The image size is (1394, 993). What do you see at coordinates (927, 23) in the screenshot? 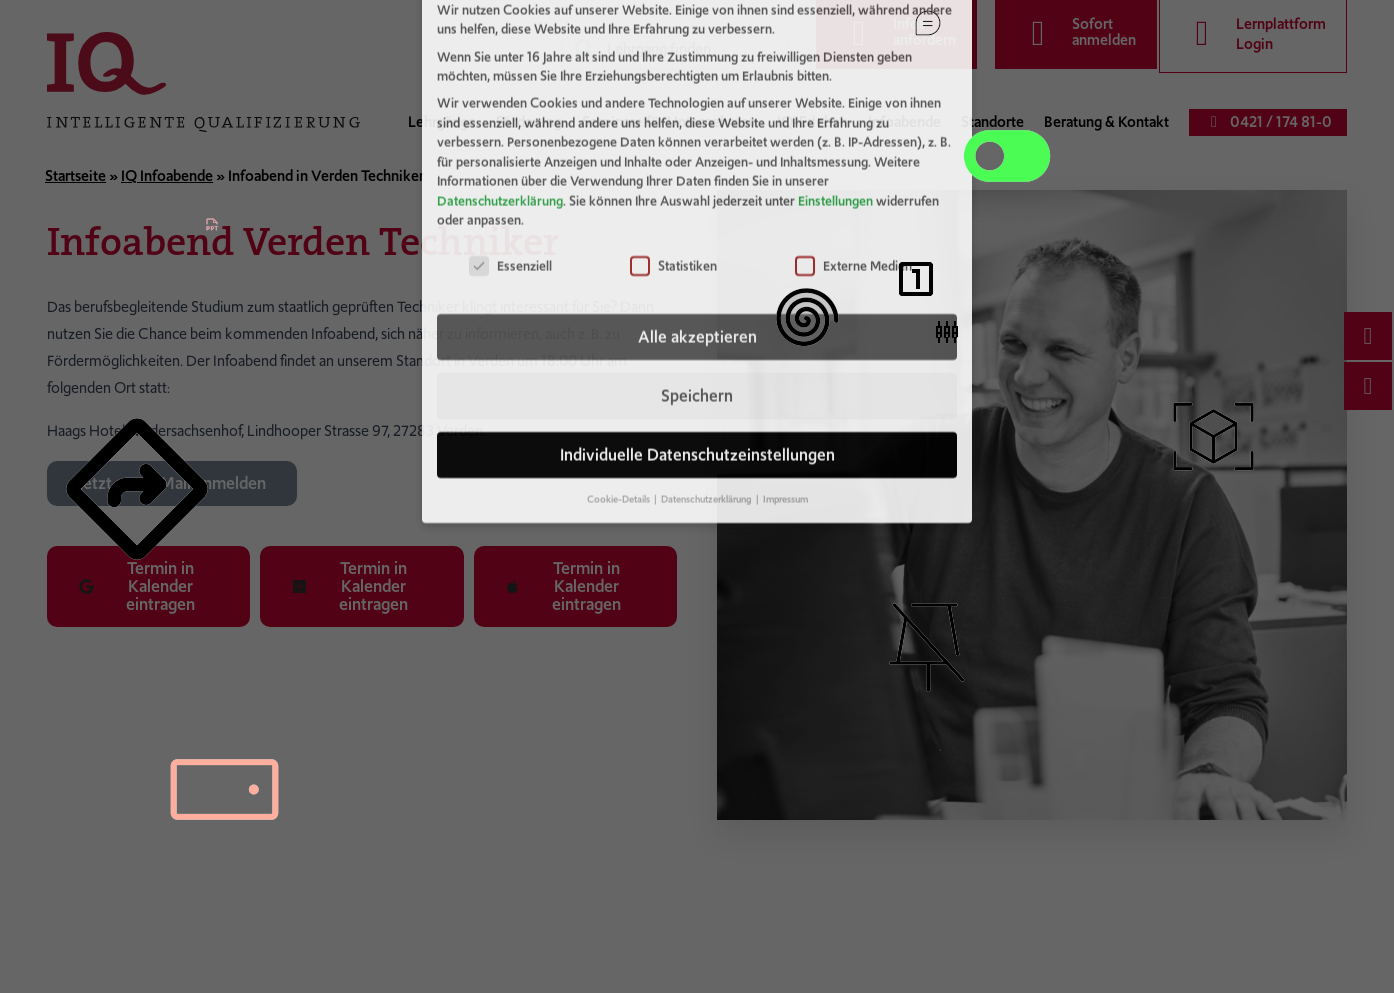
I see `open chat or messaging` at bounding box center [927, 23].